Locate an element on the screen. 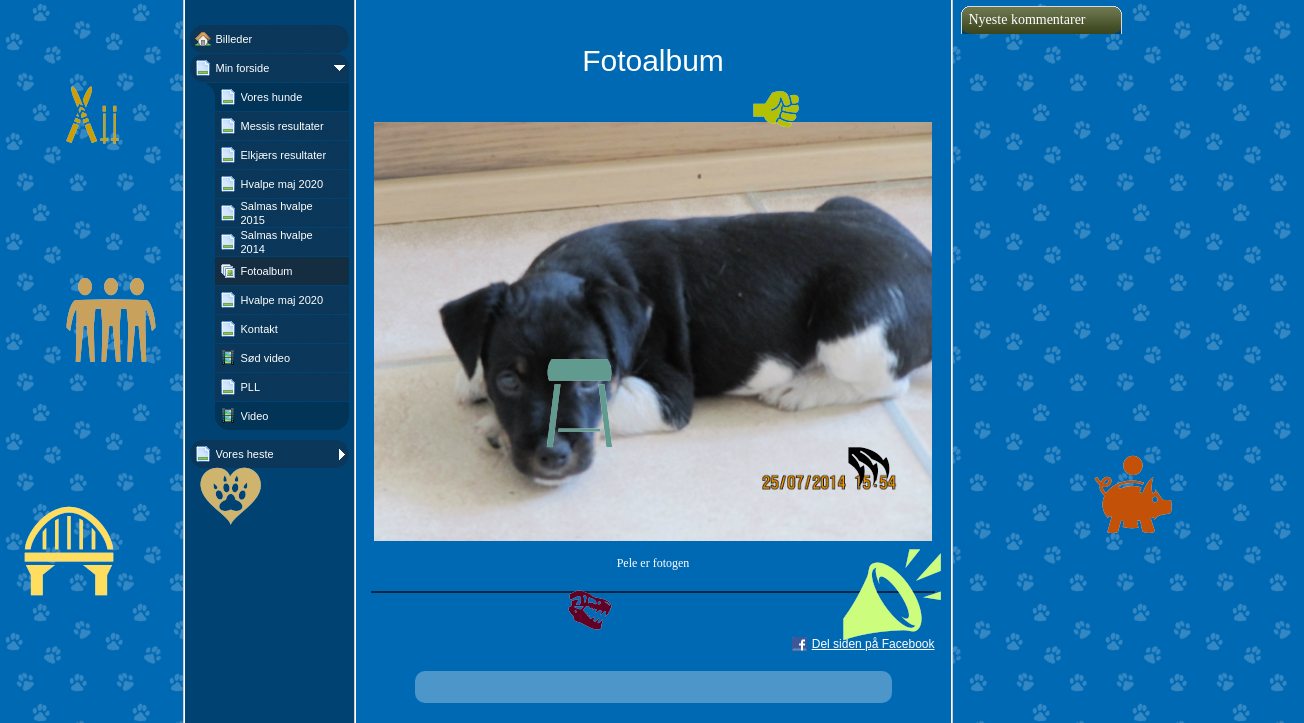 This screenshot has width=1304, height=723. make an announcement or broadcast is located at coordinates (892, 599).